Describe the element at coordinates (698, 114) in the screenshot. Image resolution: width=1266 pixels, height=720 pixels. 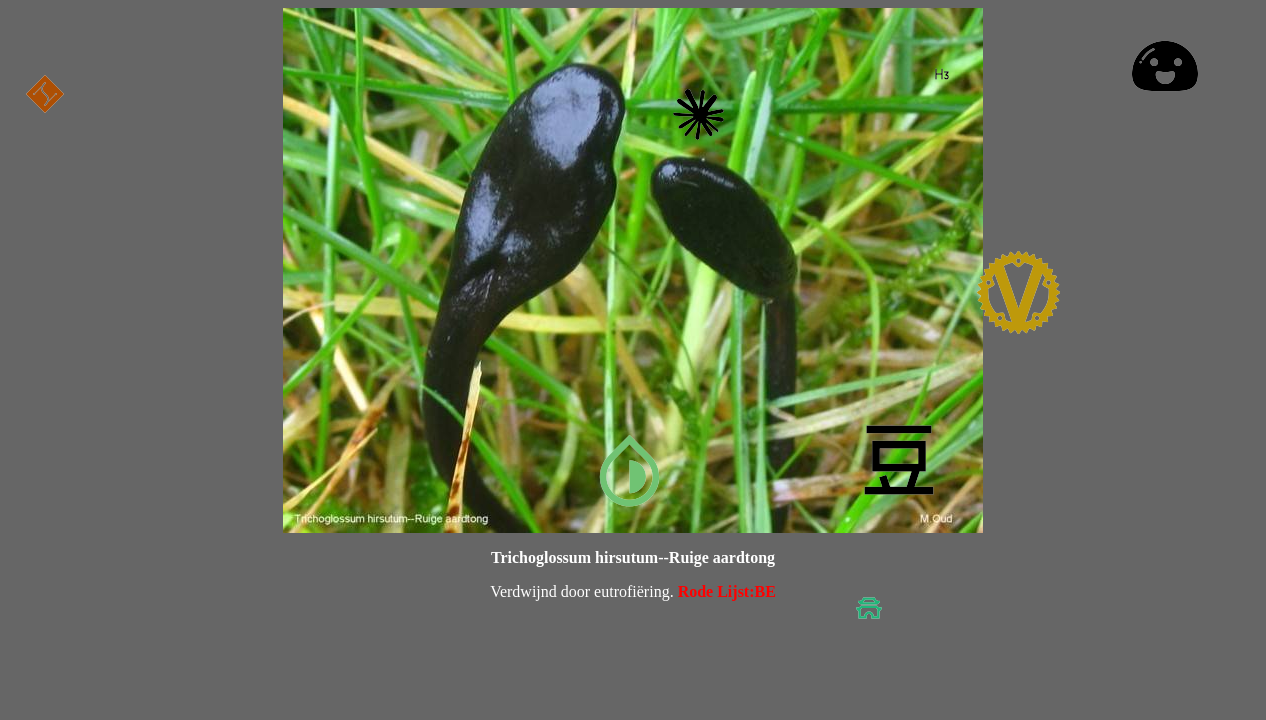
I see `open the Claude AI assistant app` at that location.